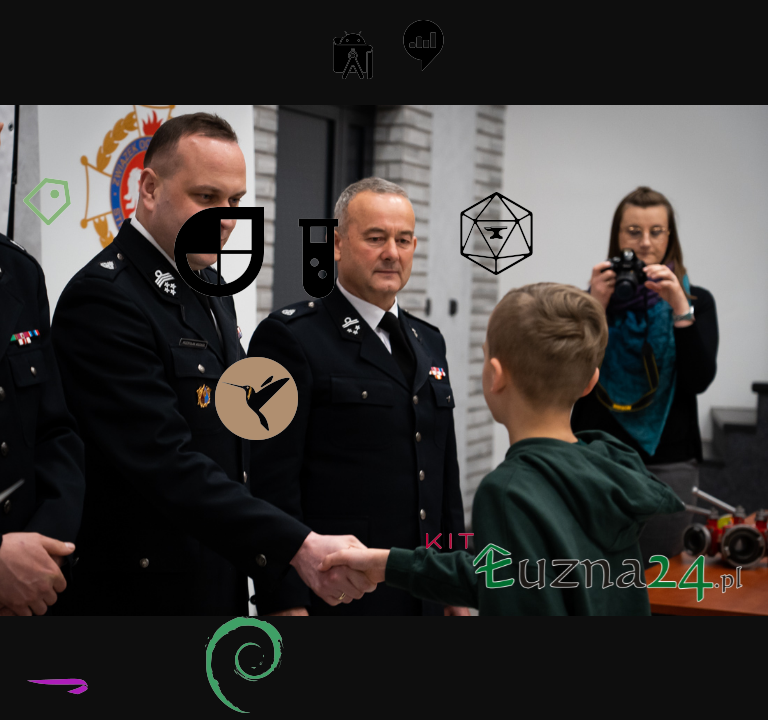 The width and height of the screenshot is (768, 720). I want to click on open Redash dashboard, so click(423, 45).